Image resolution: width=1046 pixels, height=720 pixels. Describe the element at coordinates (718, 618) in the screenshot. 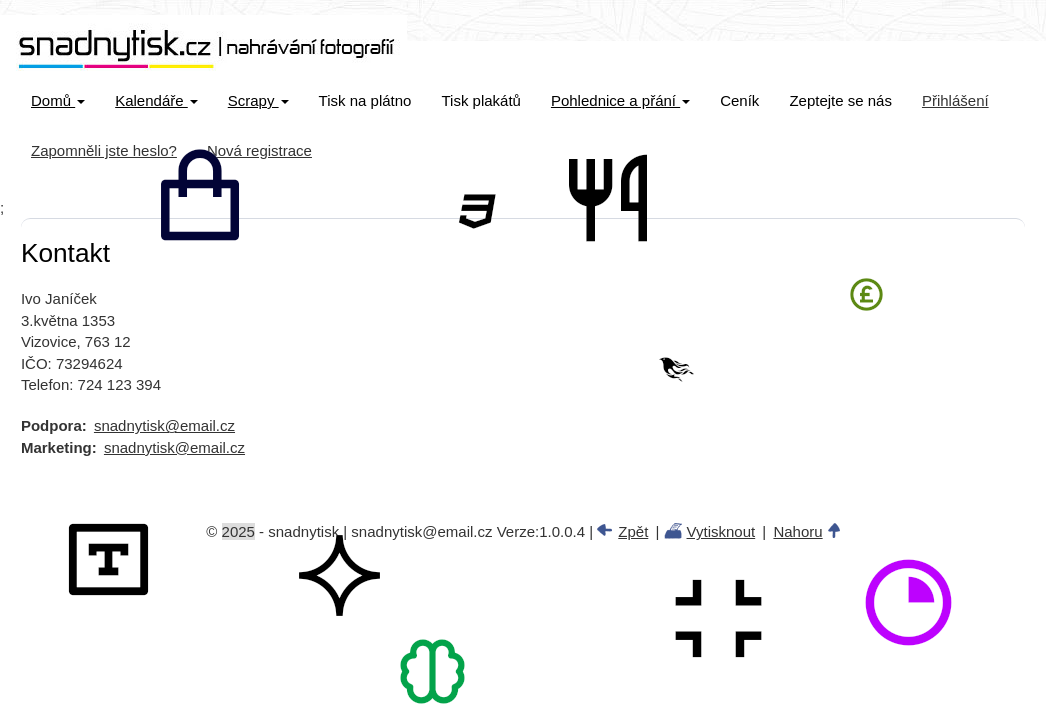

I see `exit fullscreen mode` at that location.